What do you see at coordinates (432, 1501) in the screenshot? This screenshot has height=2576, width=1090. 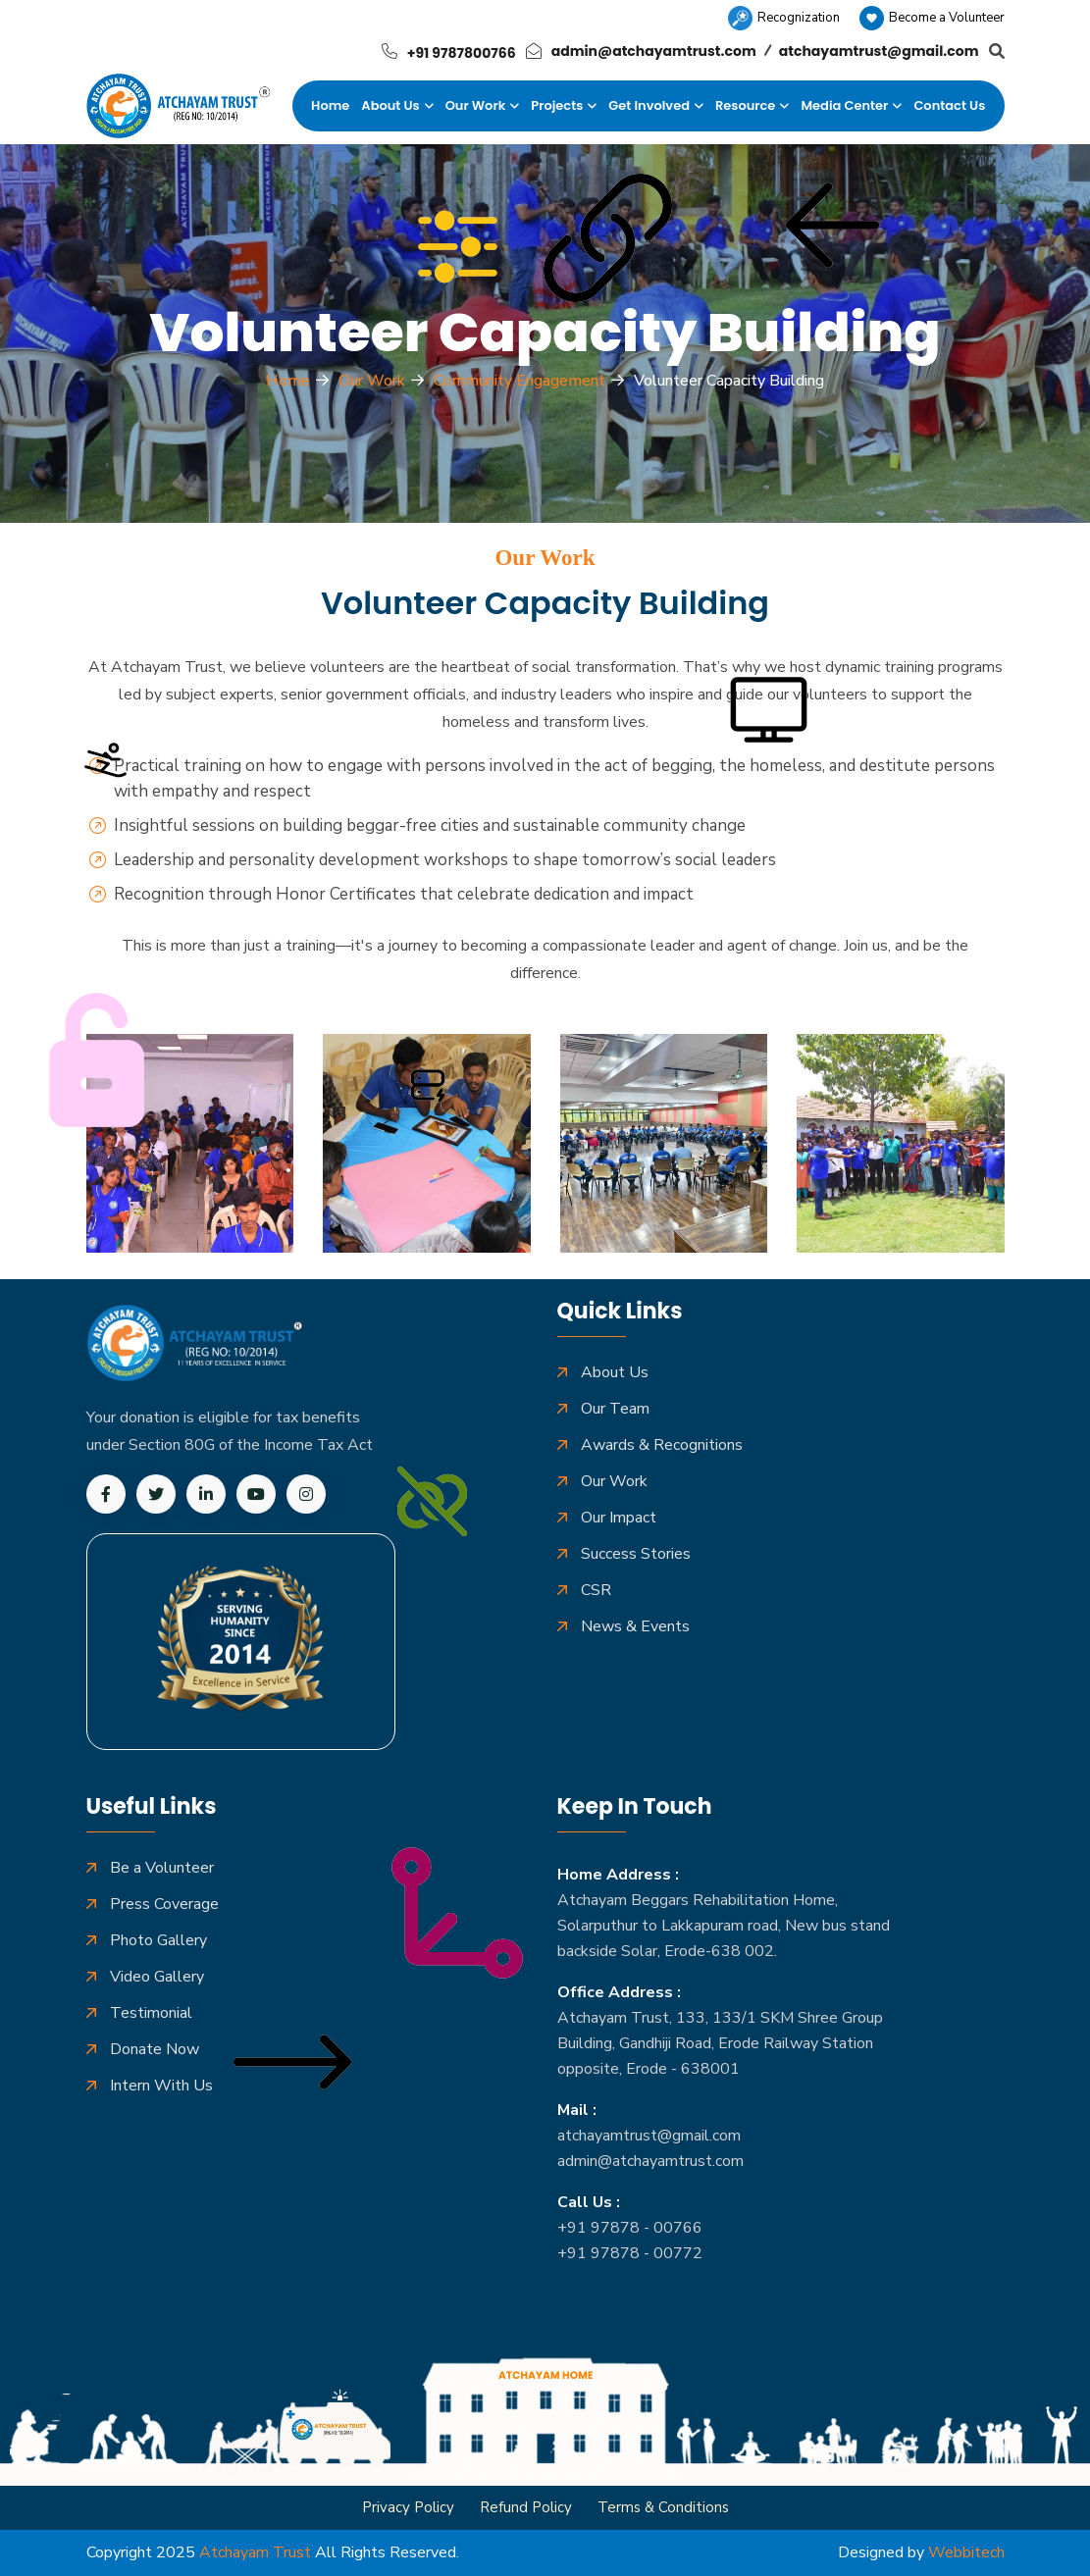 I see `unlink or disconnect items` at bounding box center [432, 1501].